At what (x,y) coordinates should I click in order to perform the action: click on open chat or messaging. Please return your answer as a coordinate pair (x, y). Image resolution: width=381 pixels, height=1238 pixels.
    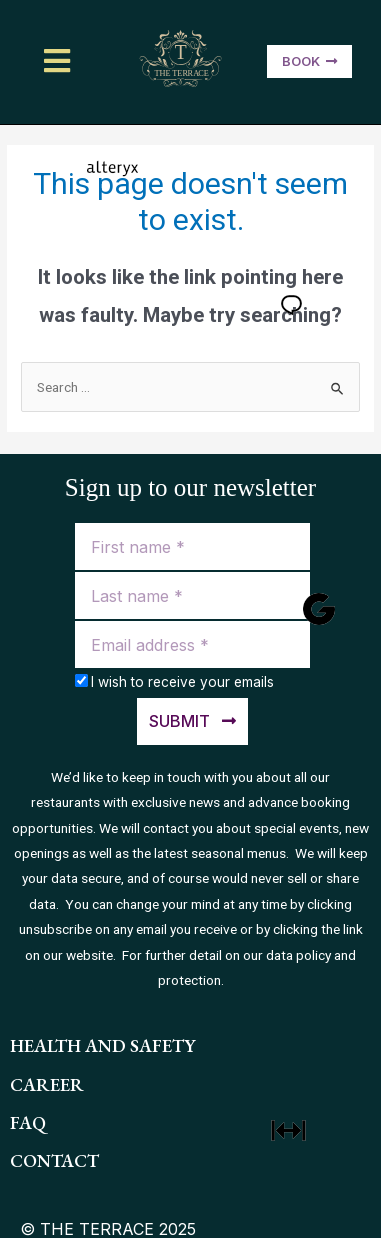
    Looking at the image, I should click on (291, 304).